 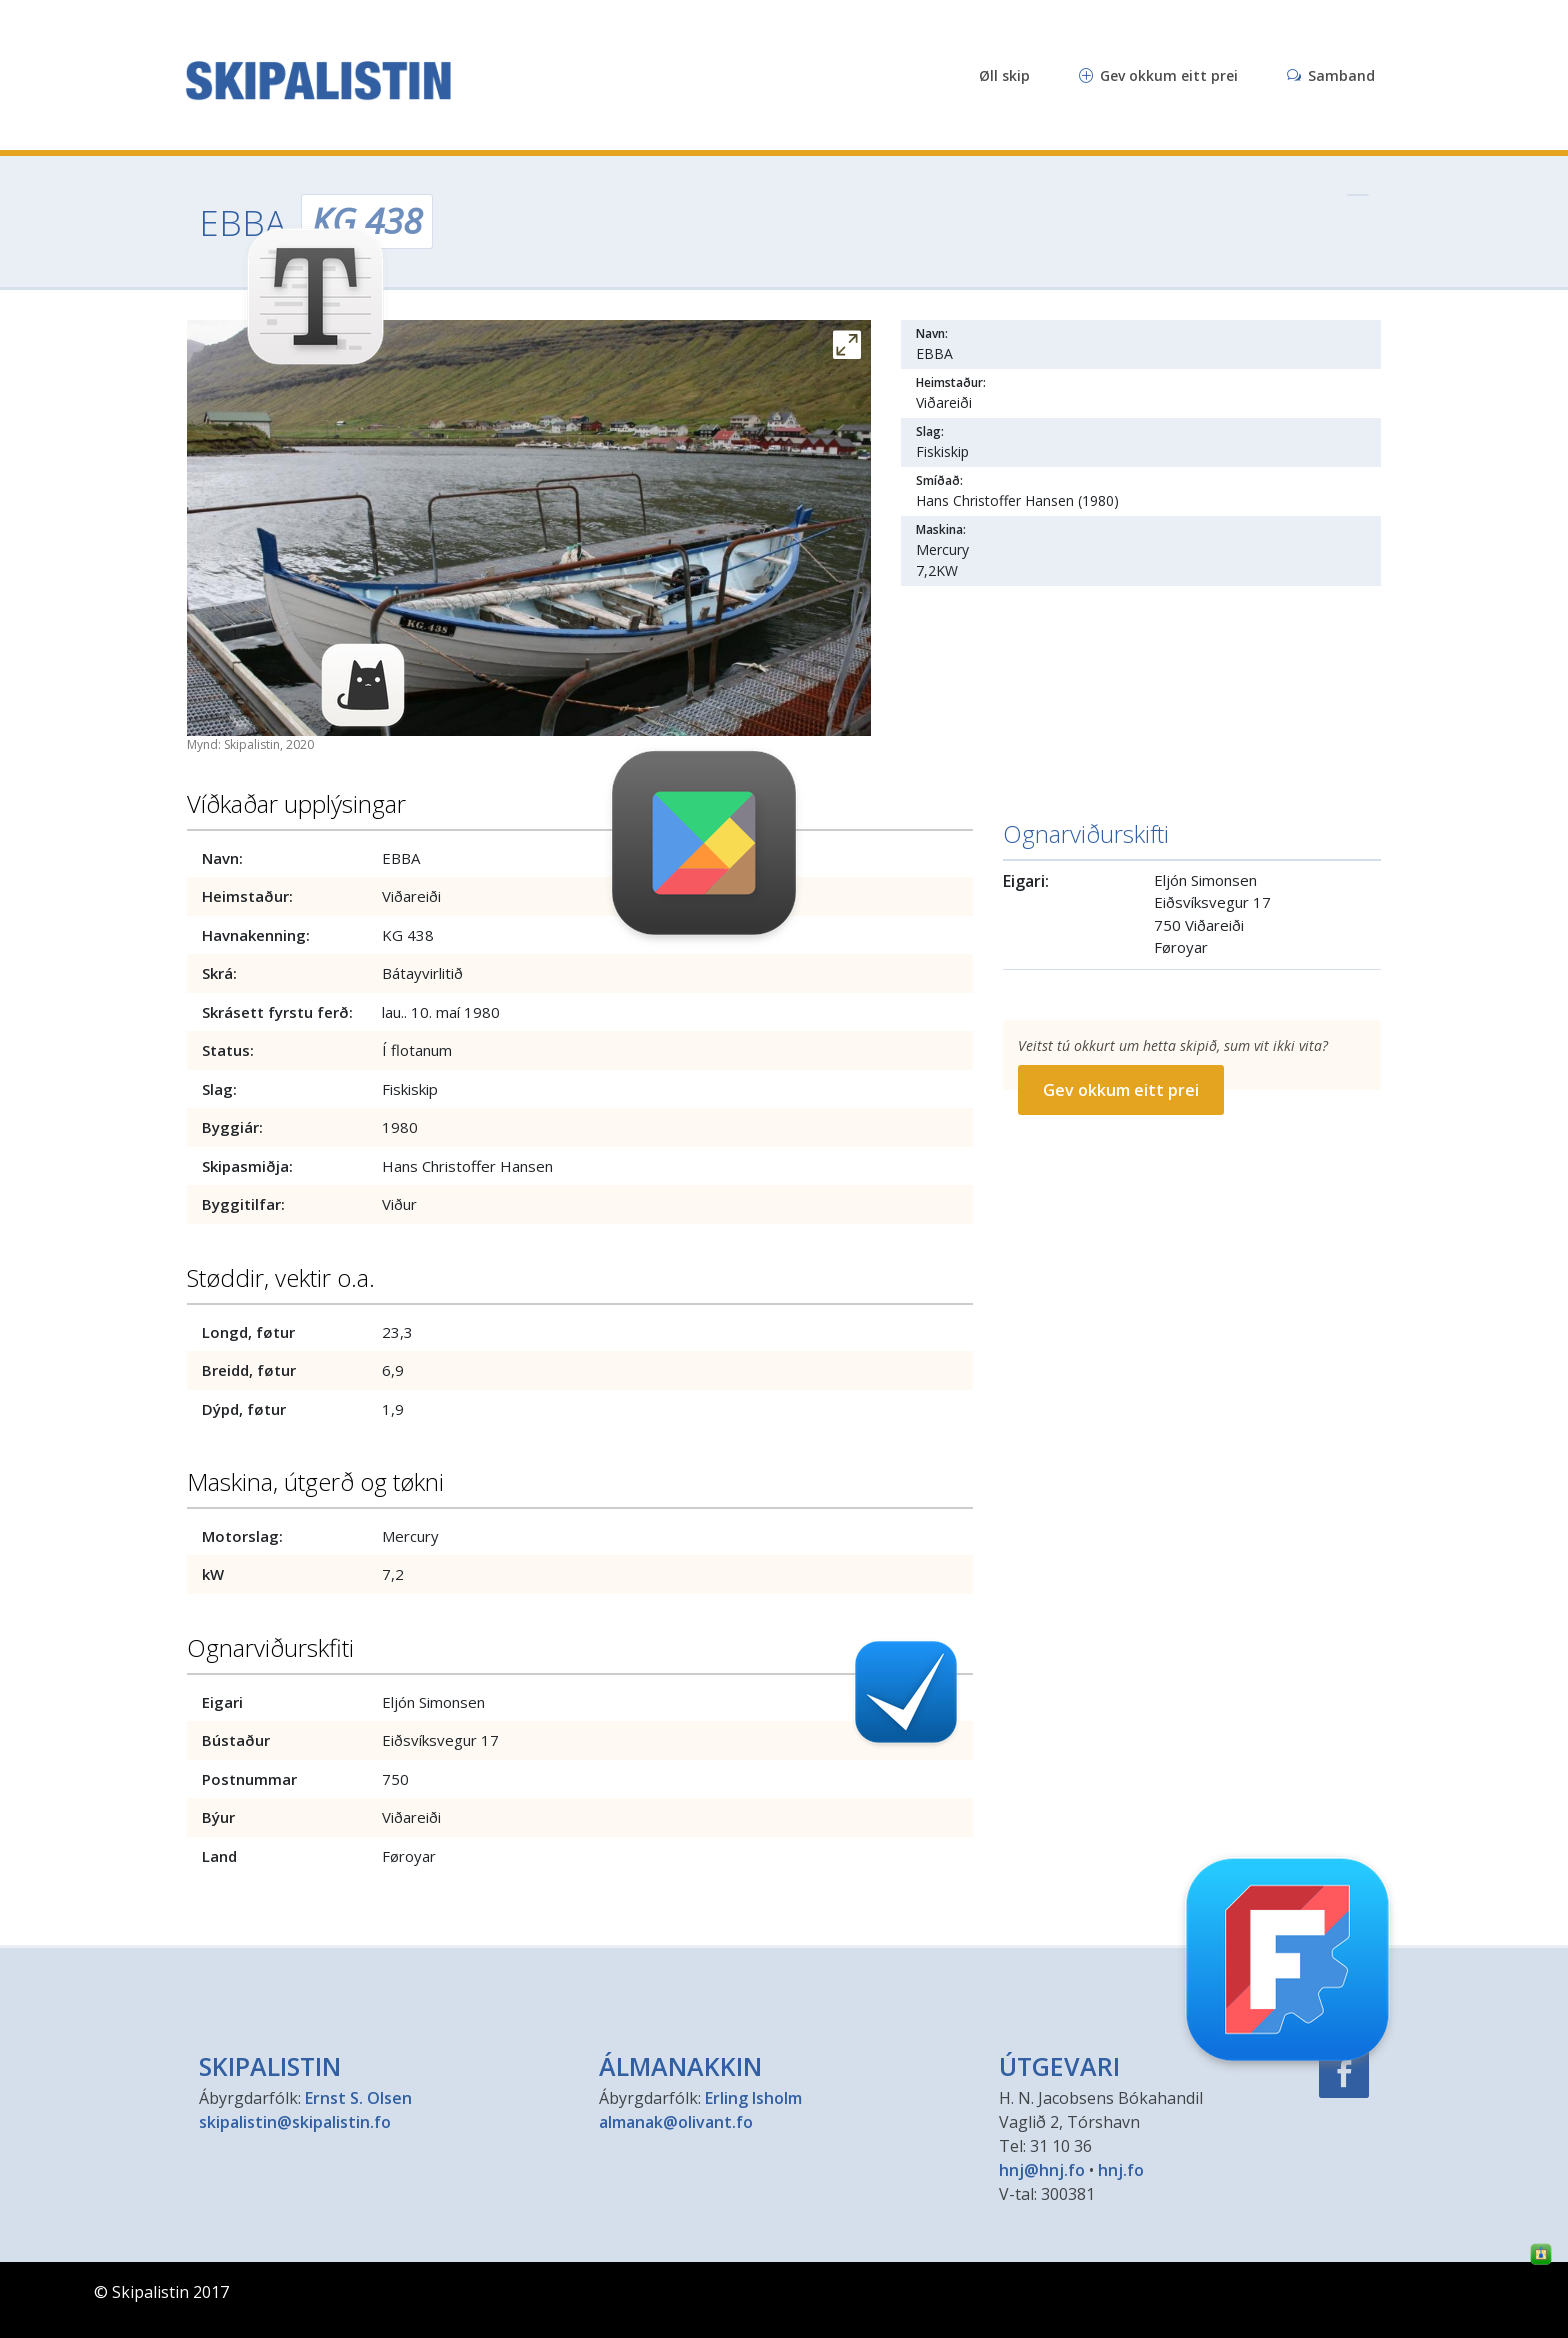 What do you see at coordinates (1541, 2254) in the screenshot?
I see `open sandbox development environment` at bounding box center [1541, 2254].